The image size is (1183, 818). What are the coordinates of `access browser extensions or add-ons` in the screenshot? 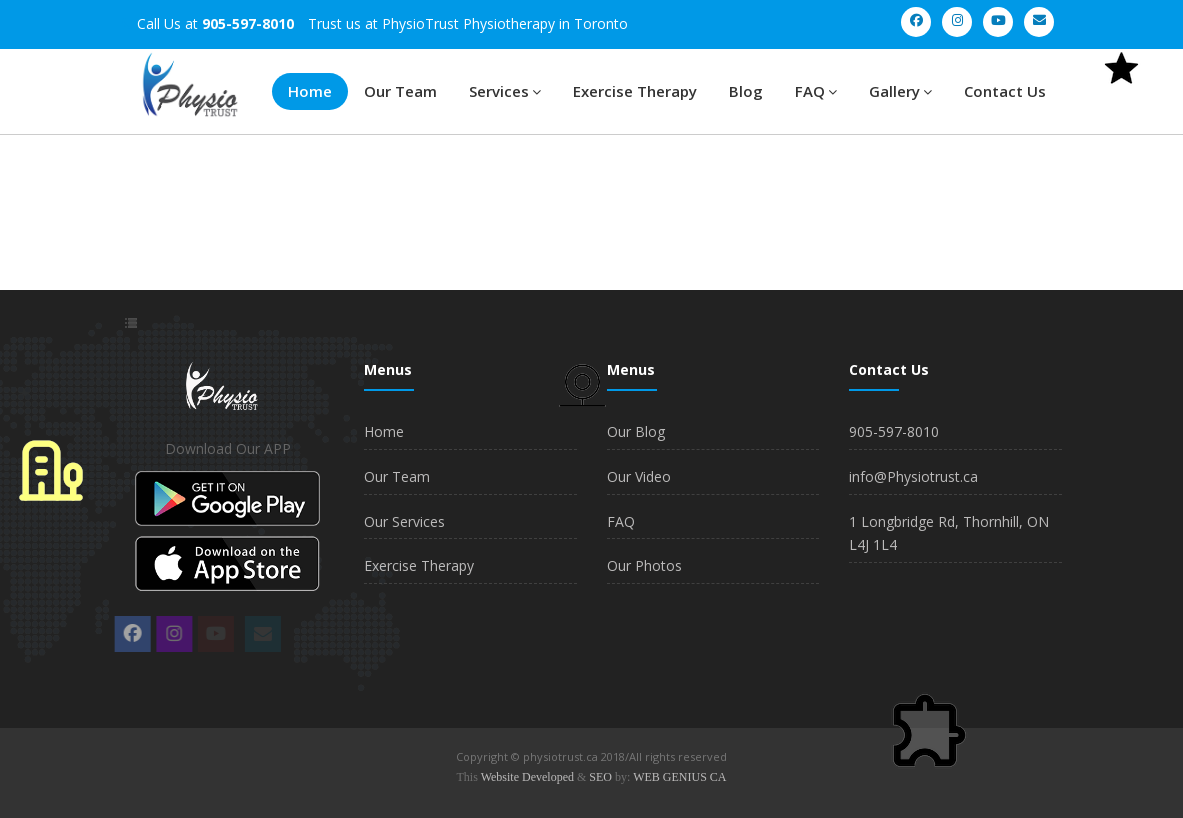 It's located at (930, 729).